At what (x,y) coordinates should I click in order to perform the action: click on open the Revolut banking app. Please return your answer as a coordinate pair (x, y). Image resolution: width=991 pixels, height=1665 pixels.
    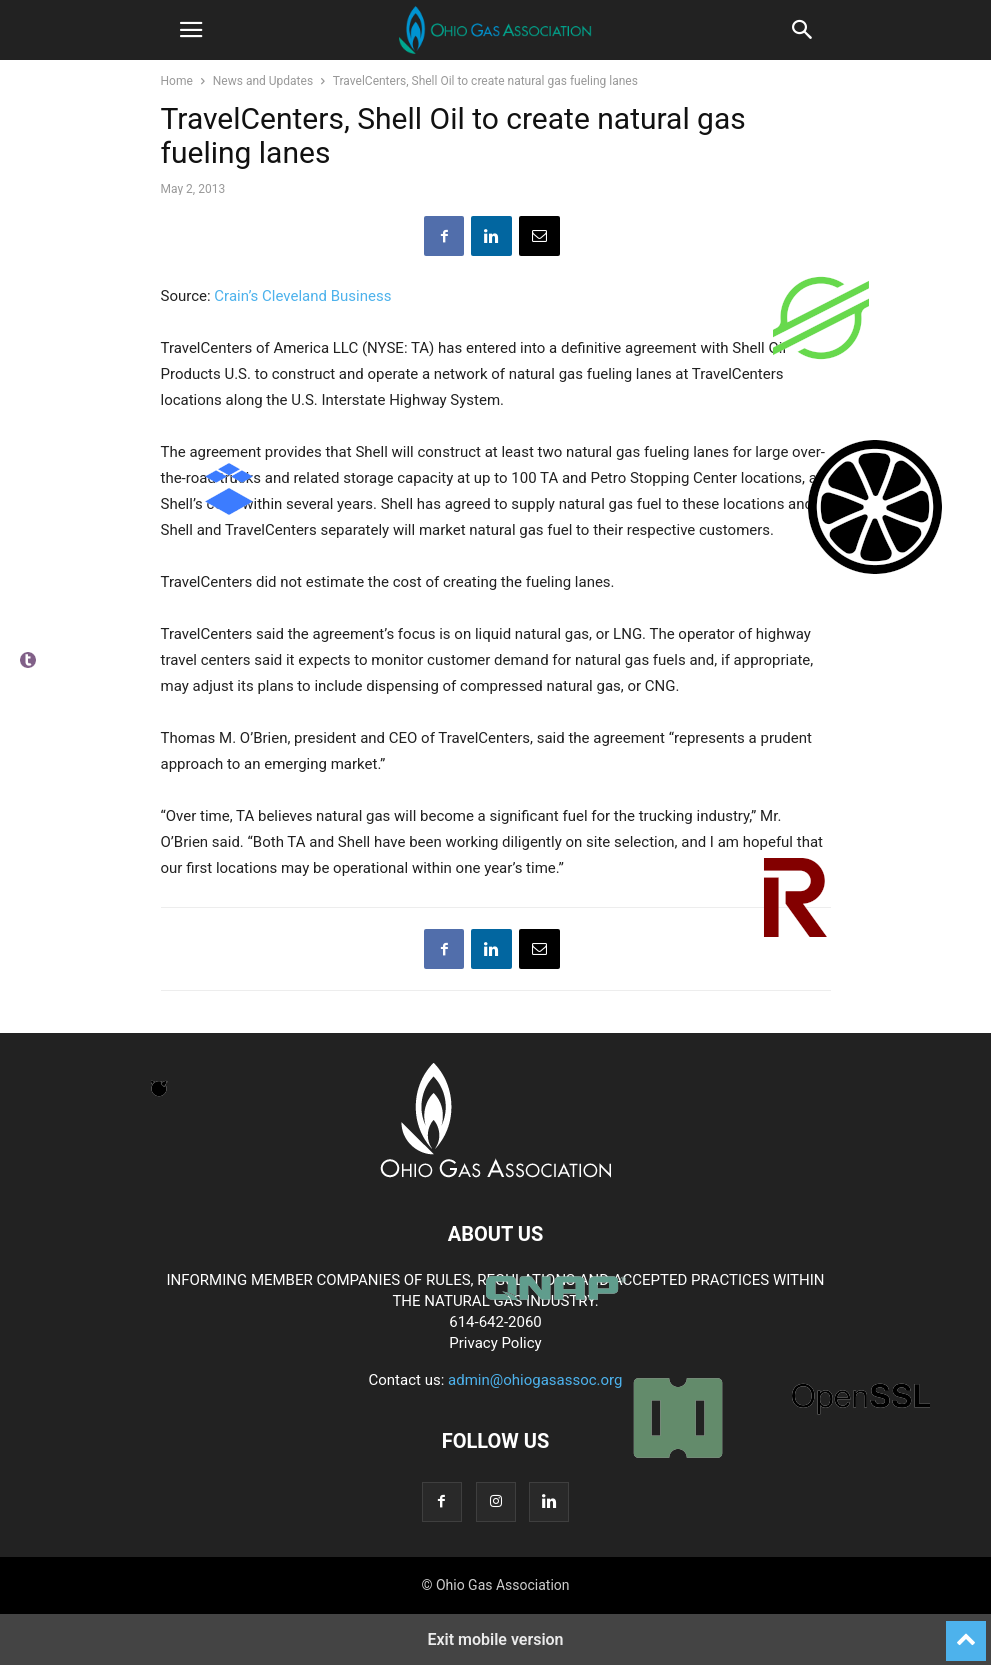
    Looking at the image, I should click on (795, 897).